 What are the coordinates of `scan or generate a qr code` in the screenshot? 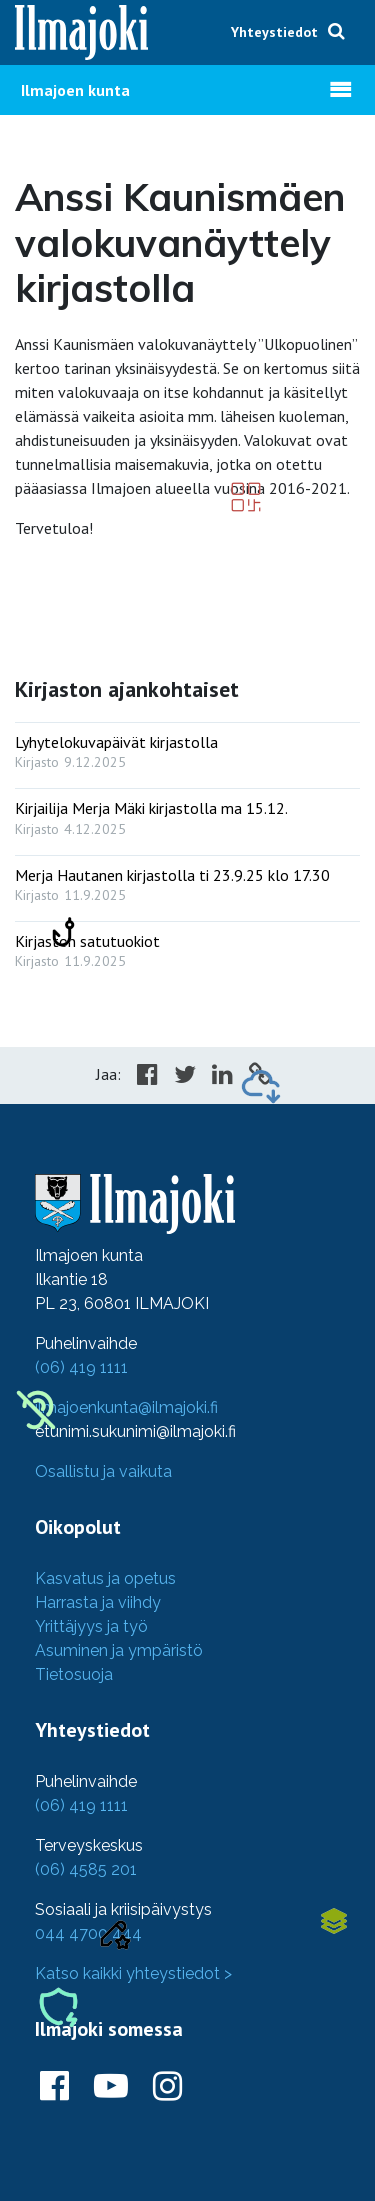 It's located at (246, 497).